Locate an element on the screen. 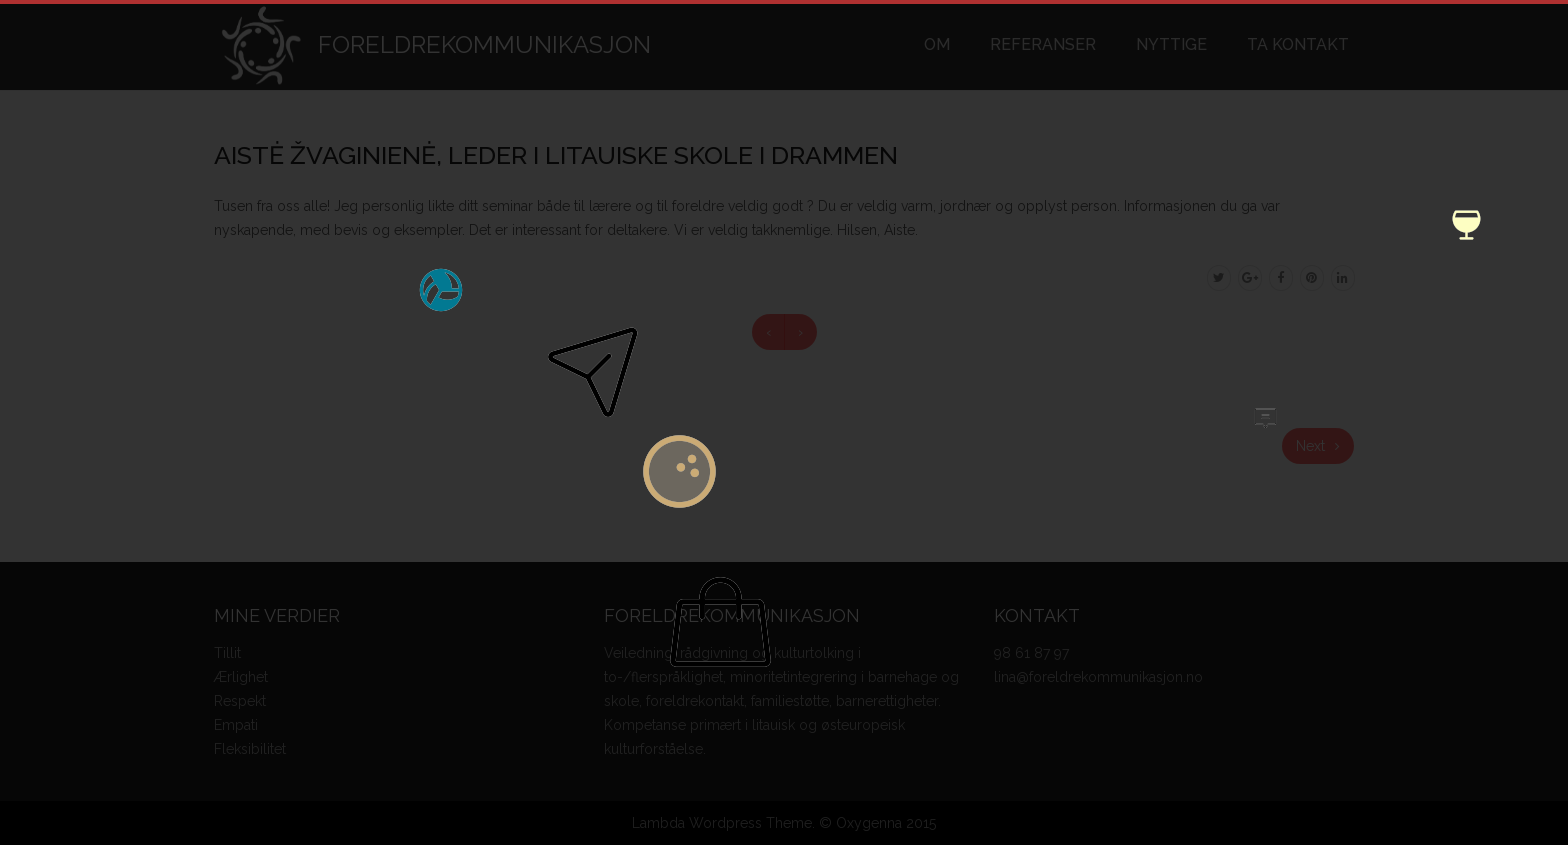  access volleyball or beach sports content is located at coordinates (441, 290).